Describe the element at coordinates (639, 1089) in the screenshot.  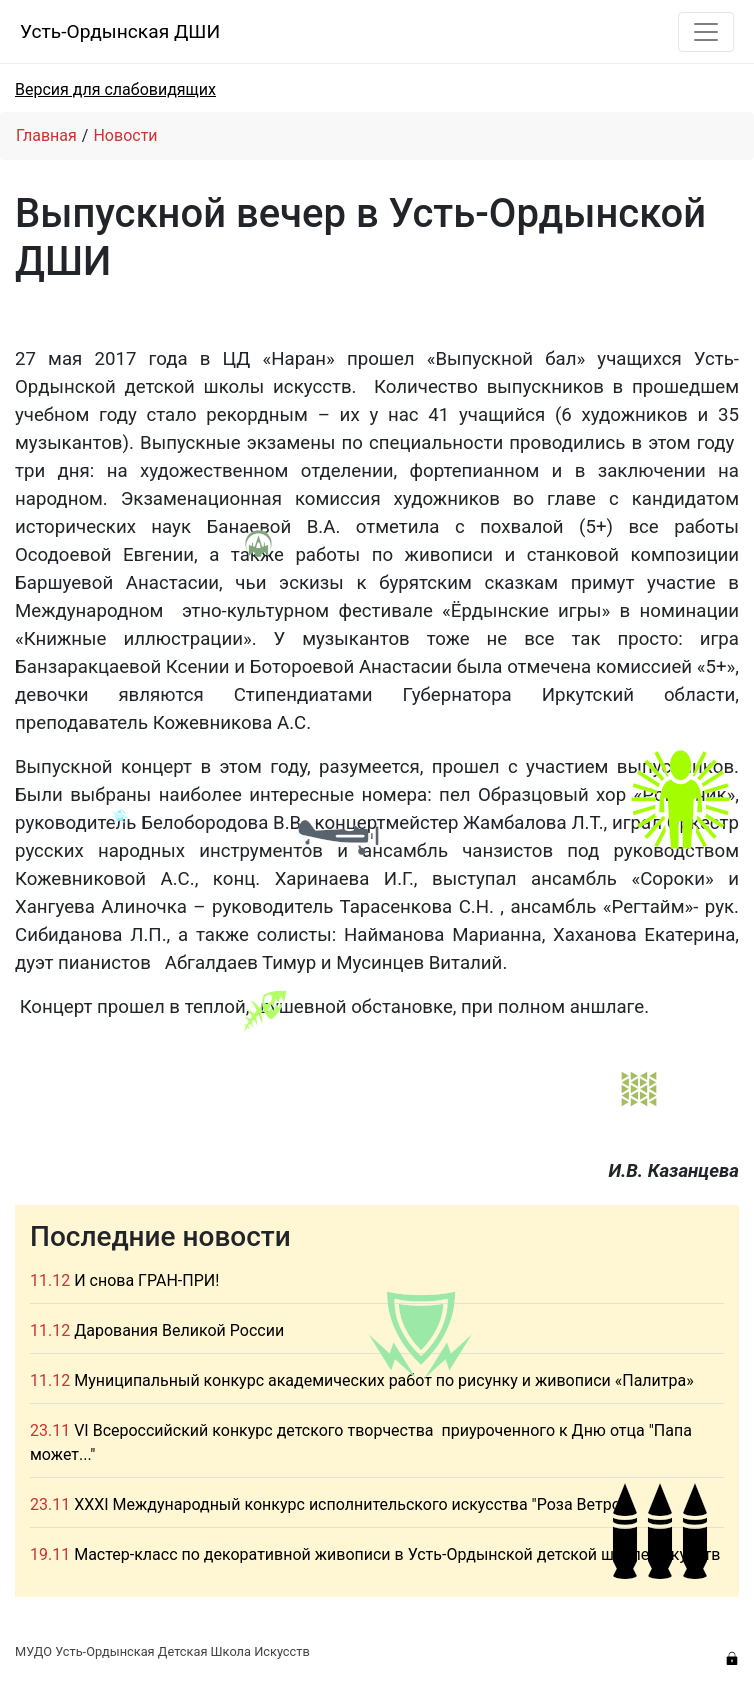
I see `decorative geometric pattern element` at that location.